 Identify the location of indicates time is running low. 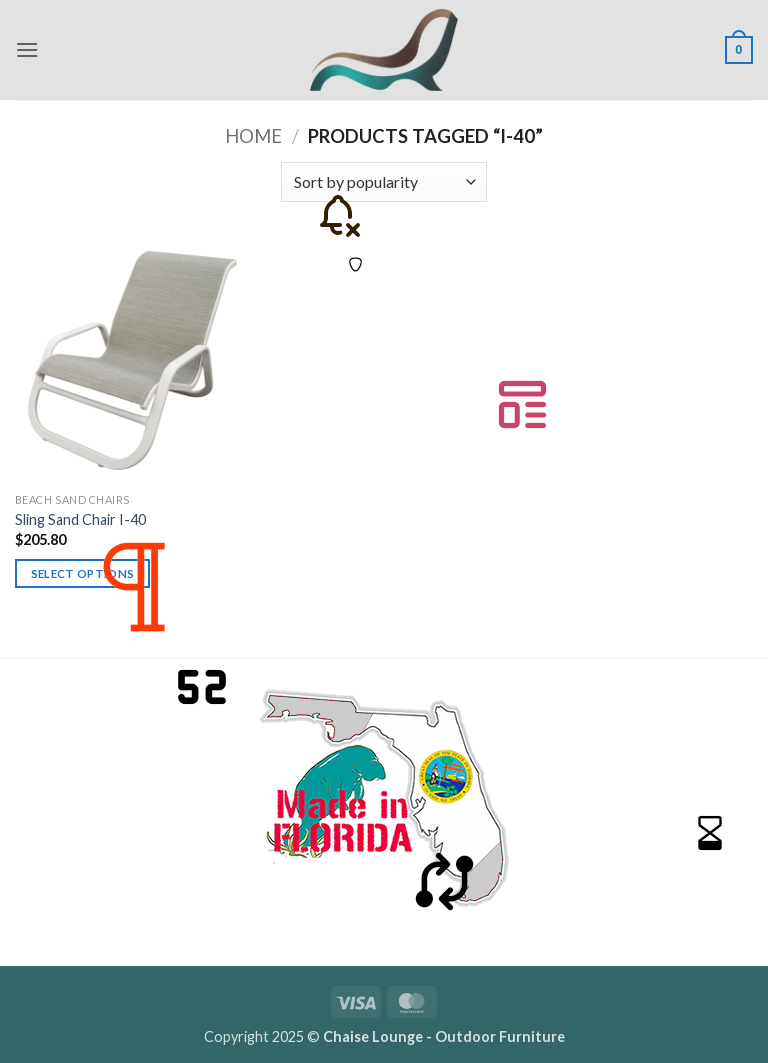
(710, 833).